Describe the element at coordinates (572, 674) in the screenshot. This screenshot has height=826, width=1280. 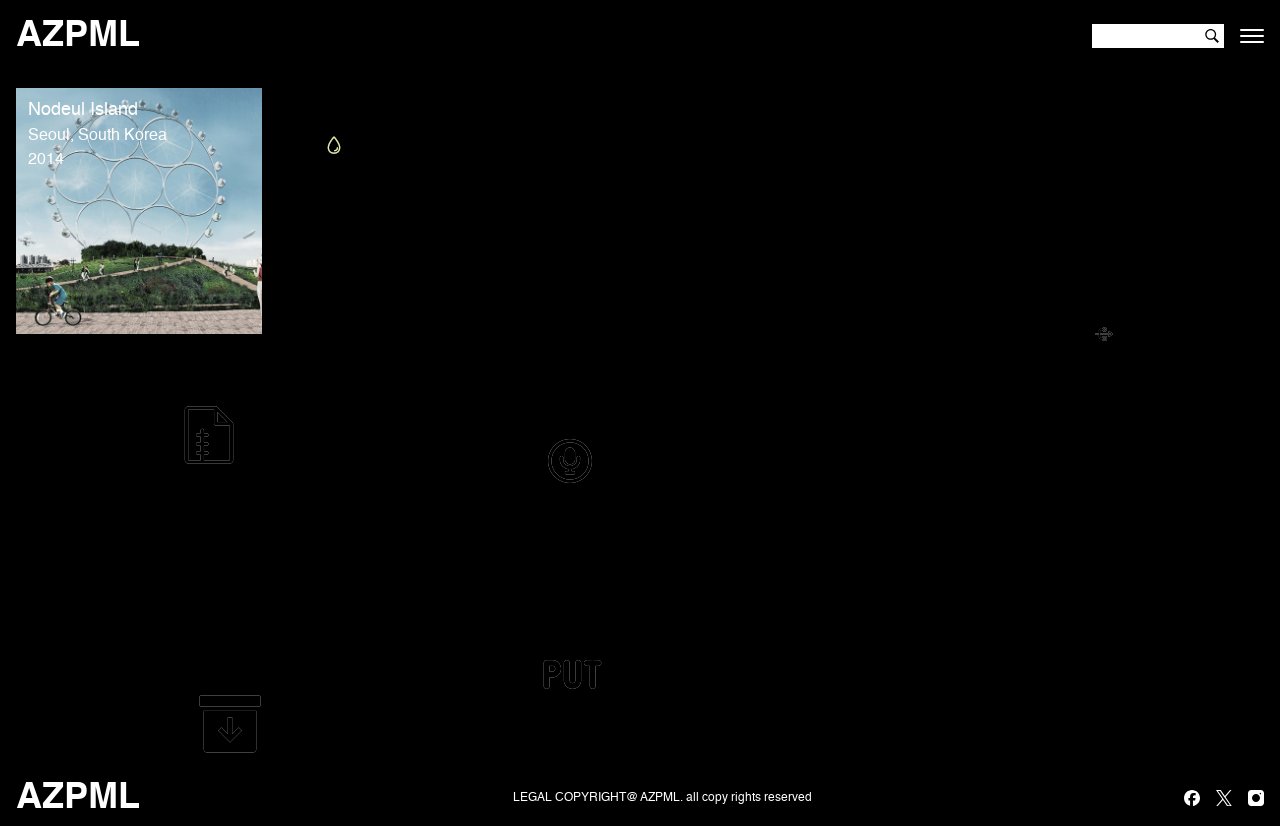
I see `indicates an HTTP PUT request method` at that location.